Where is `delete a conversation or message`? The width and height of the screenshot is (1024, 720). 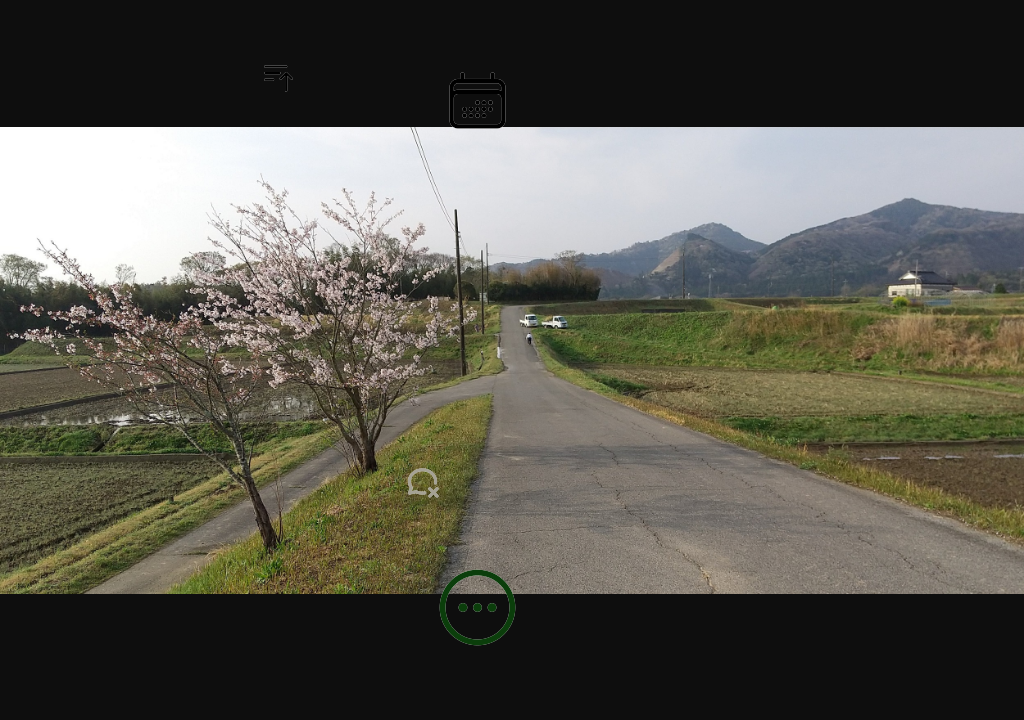
delete a conversation or message is located at coordinates (422, 481).